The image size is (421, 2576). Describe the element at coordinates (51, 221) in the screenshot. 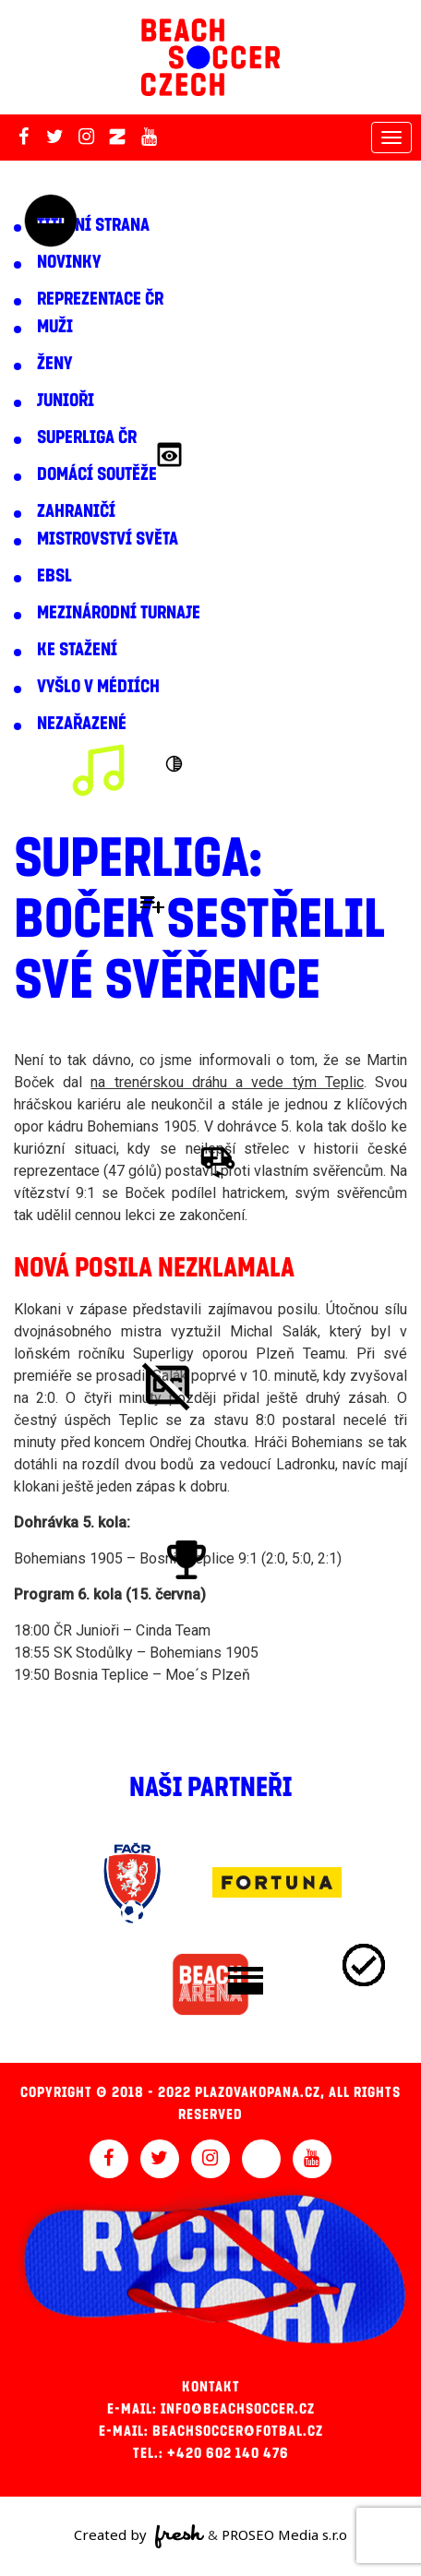

I see `remove an item from a list` at that location.